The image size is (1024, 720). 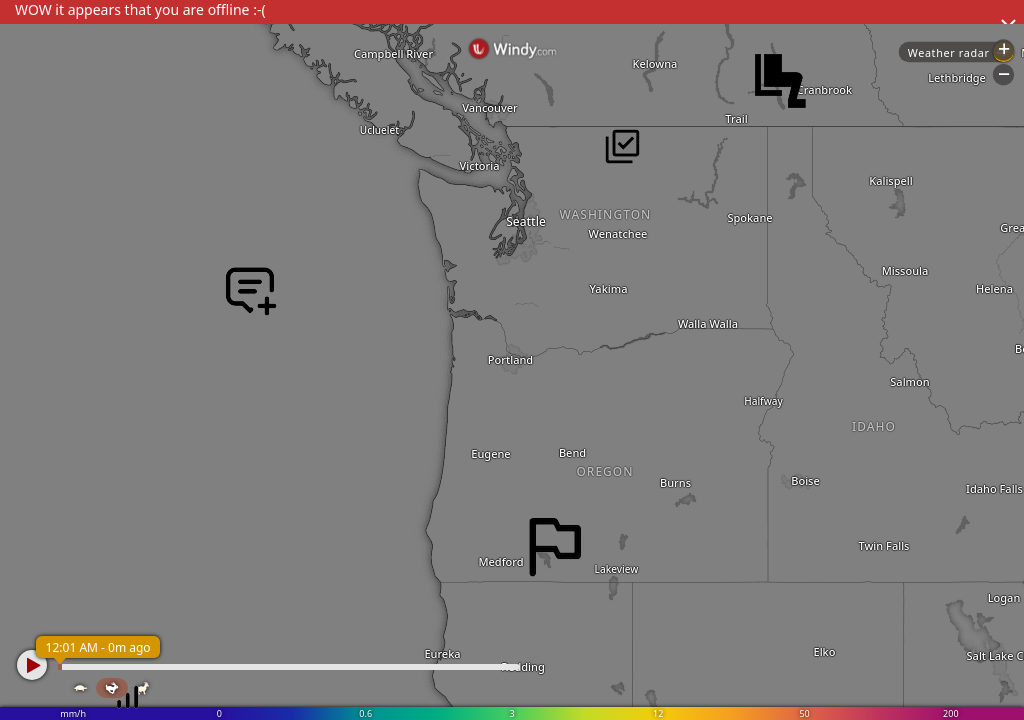 What do you see at coordinates (622, 146) in the screenshot?
I see `item successfully added to library` at bounding box center [622, 146].